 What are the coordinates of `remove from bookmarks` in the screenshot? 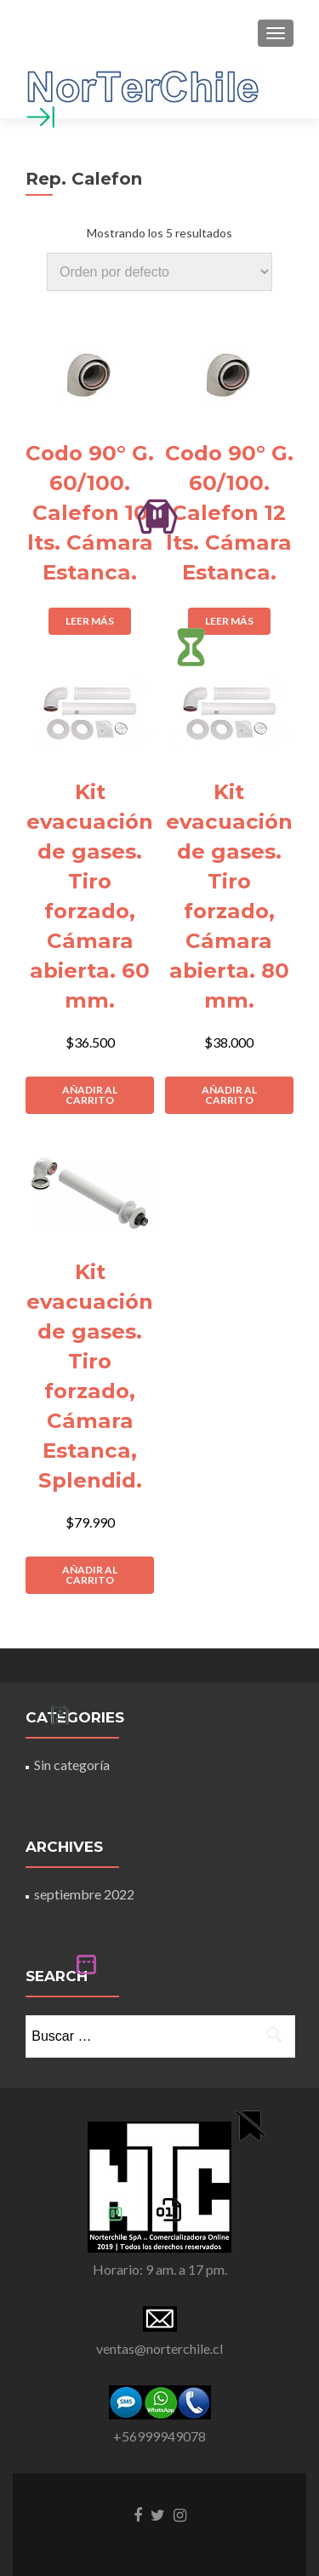 It's located at (250, 2126).